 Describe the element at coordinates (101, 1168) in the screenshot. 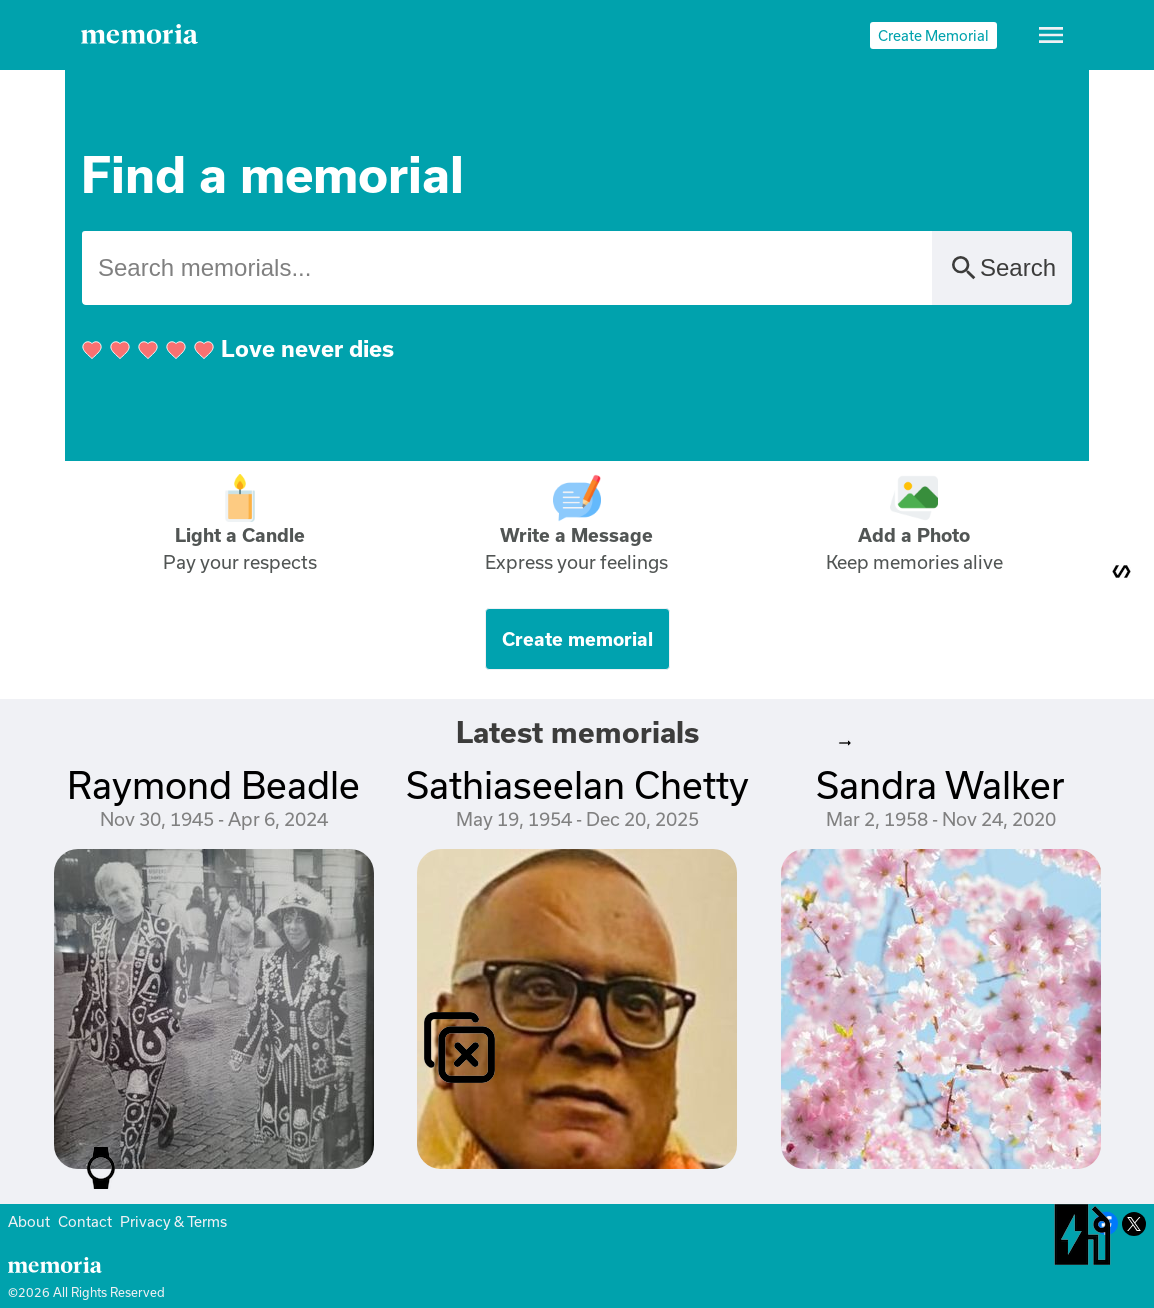

I see `access smartwatch settings or paired device` at that location.